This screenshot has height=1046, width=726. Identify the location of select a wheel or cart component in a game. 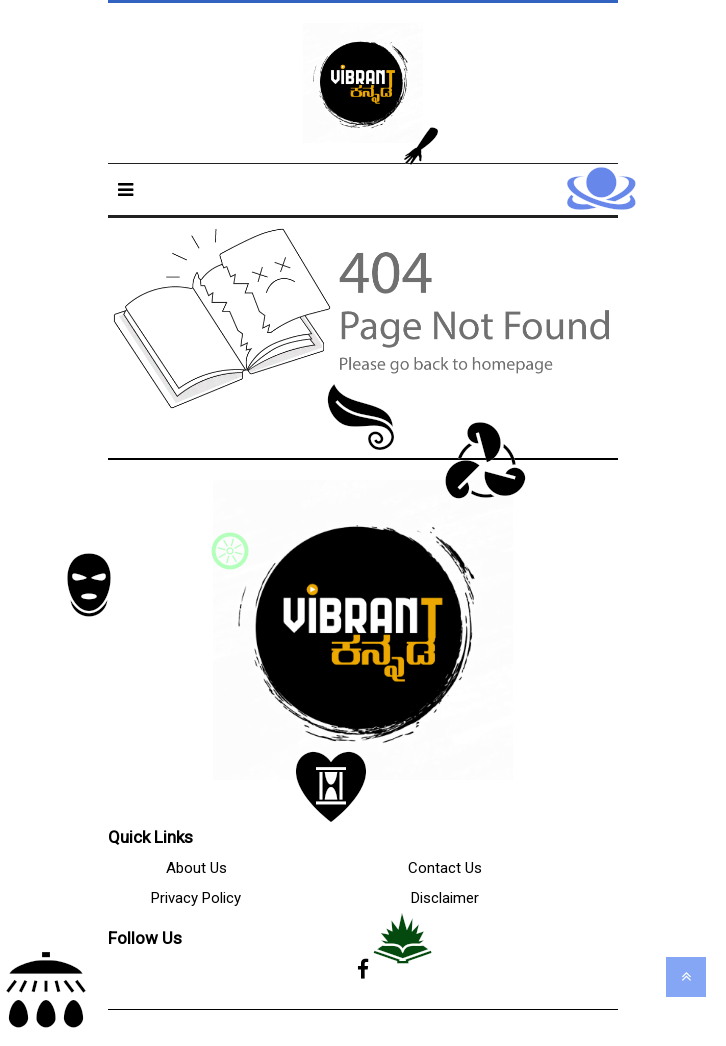
(230, 551).